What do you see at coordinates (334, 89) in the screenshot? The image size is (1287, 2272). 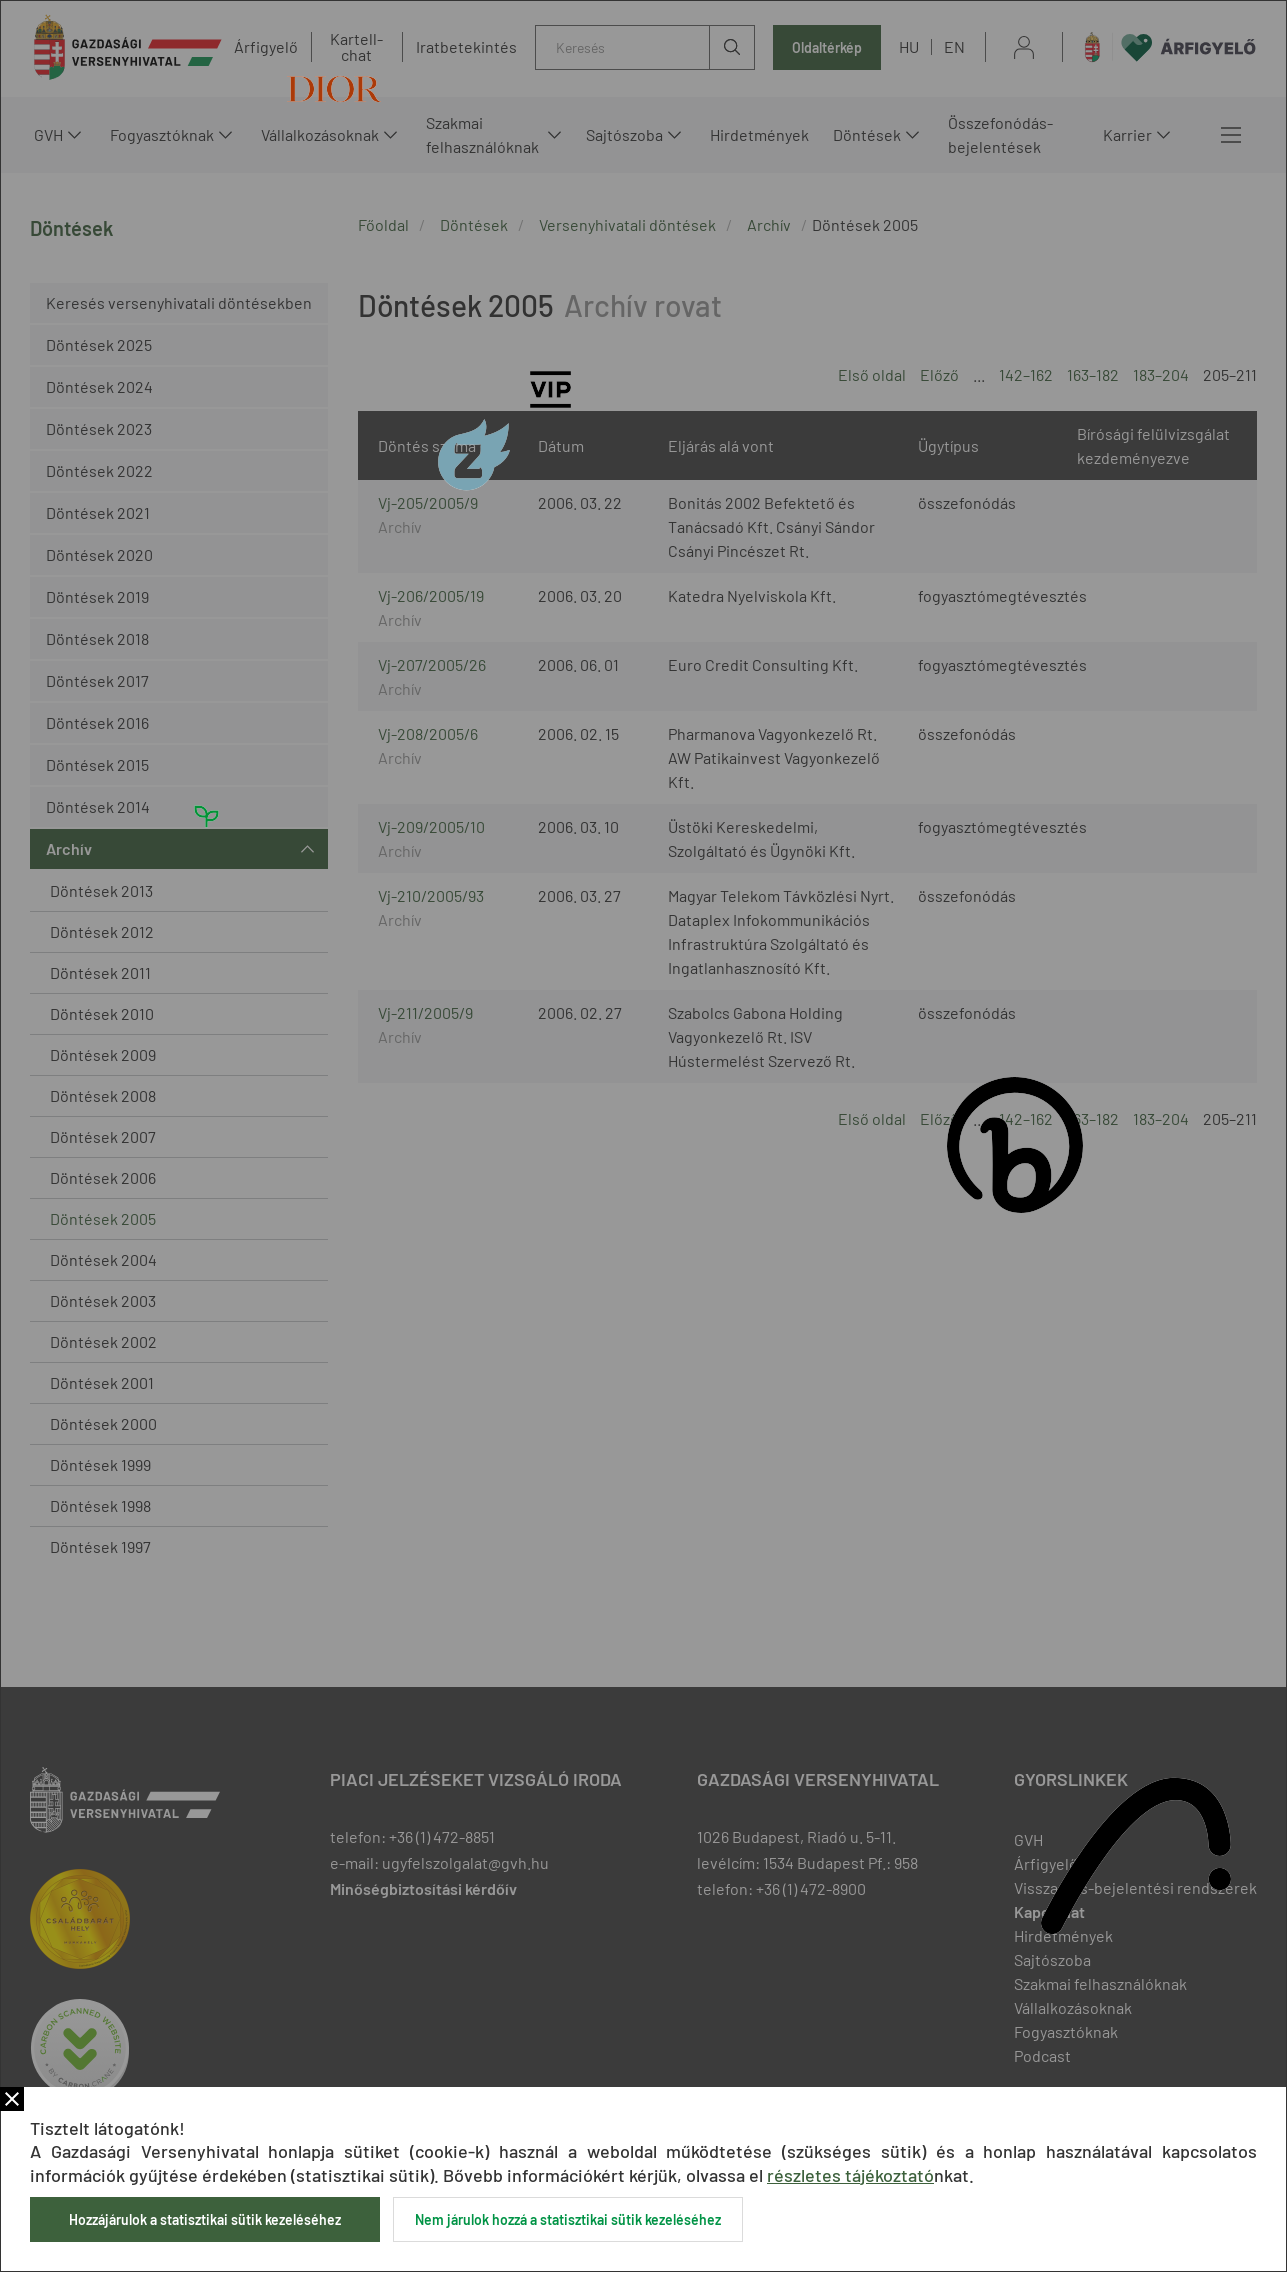 I see `visit the Dior official website` at bounding box center [334, 89].